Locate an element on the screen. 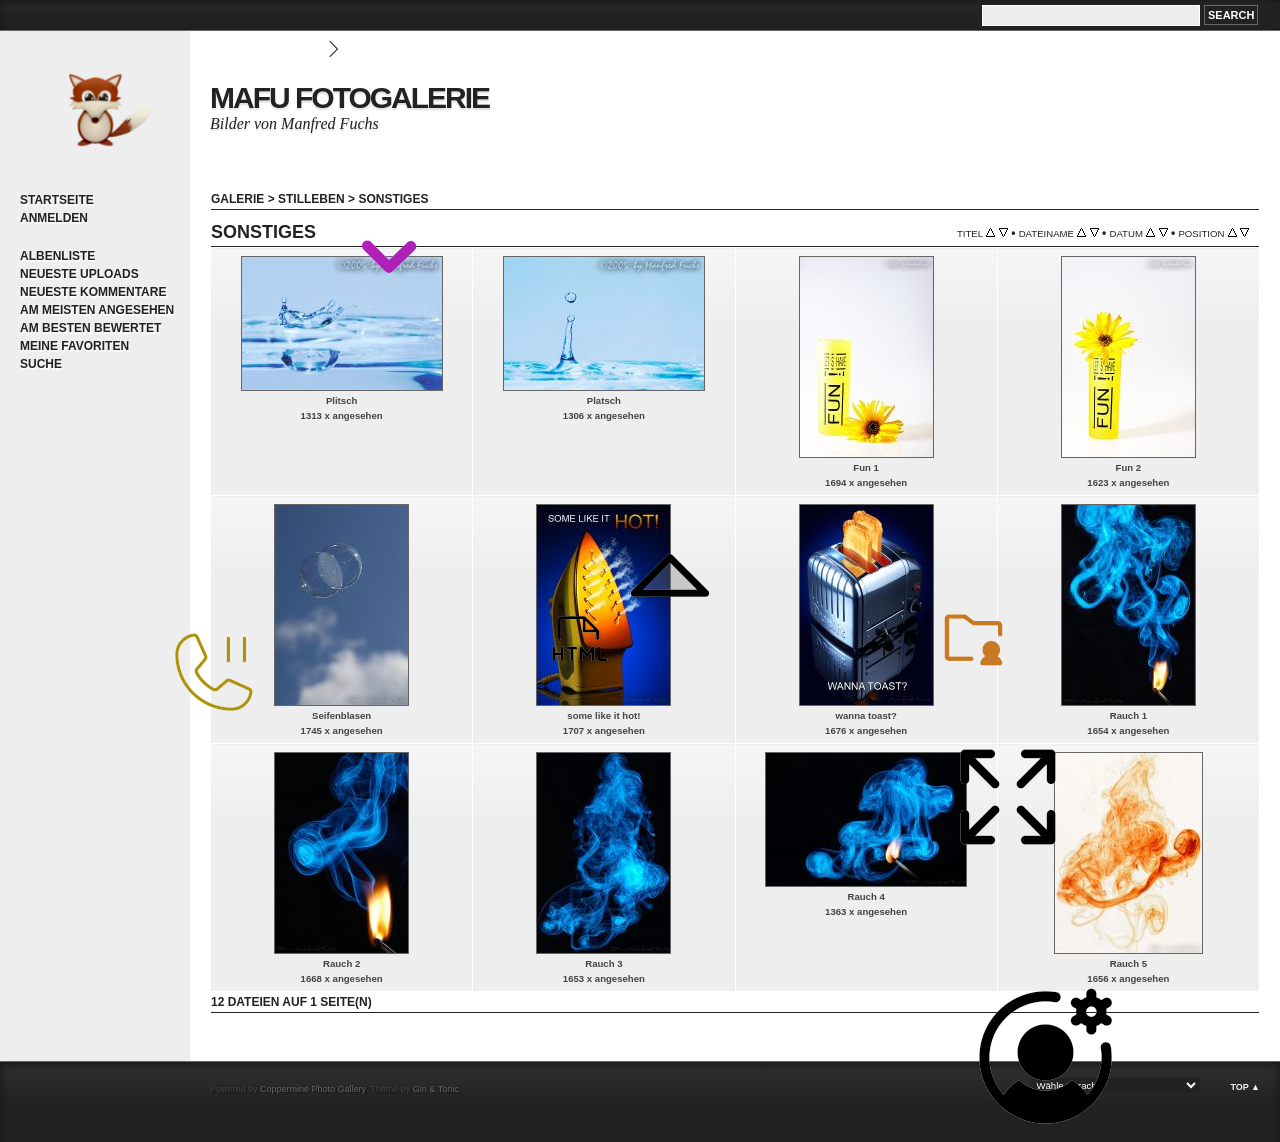 This screenshot has height=1142, width=1280. expand to fullscreen mode is located at coordinates (1008, 797).